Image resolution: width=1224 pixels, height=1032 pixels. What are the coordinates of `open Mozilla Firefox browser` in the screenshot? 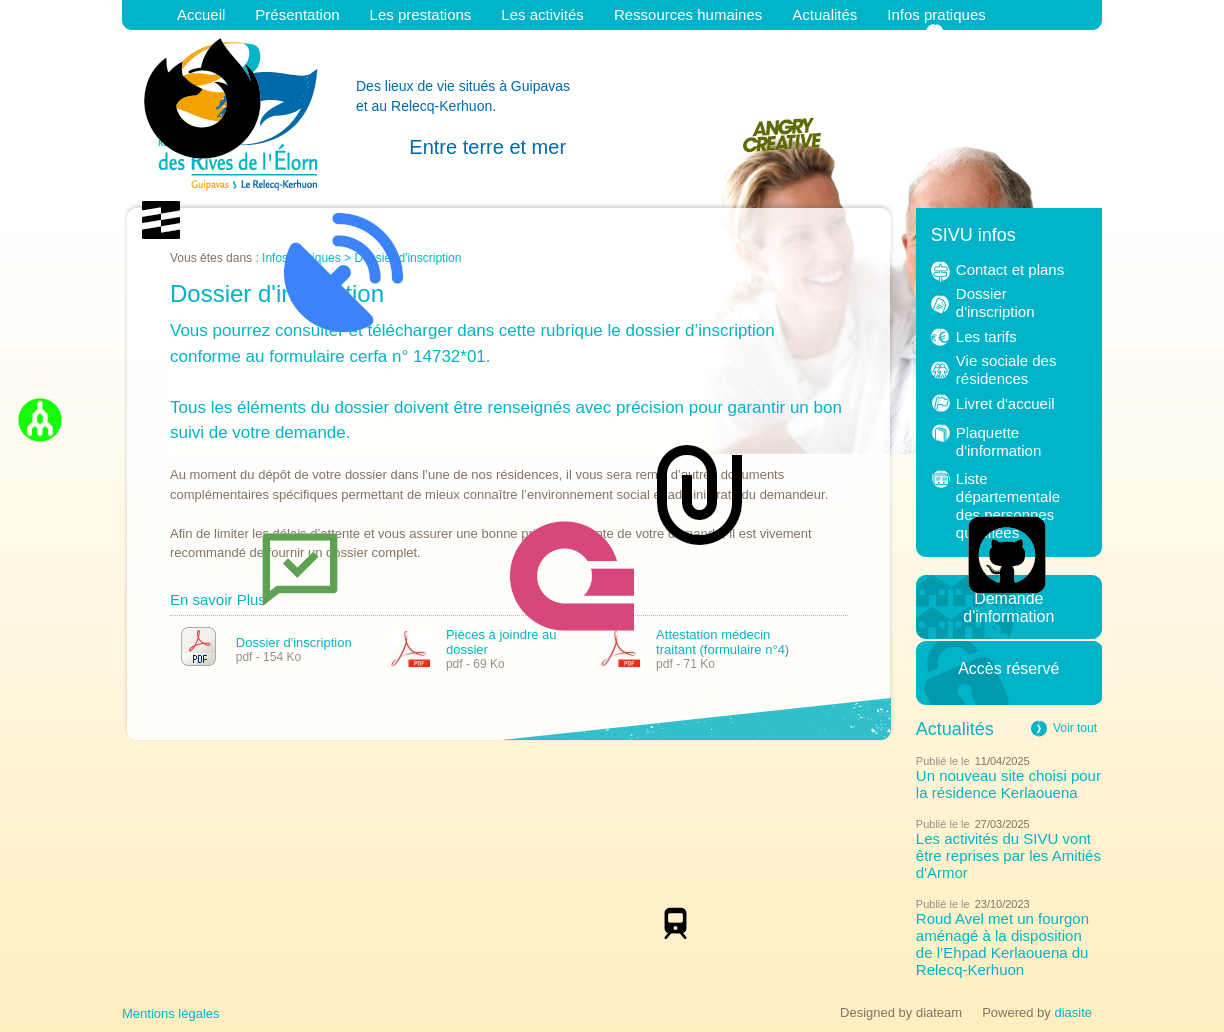 It's located at (202, 98).